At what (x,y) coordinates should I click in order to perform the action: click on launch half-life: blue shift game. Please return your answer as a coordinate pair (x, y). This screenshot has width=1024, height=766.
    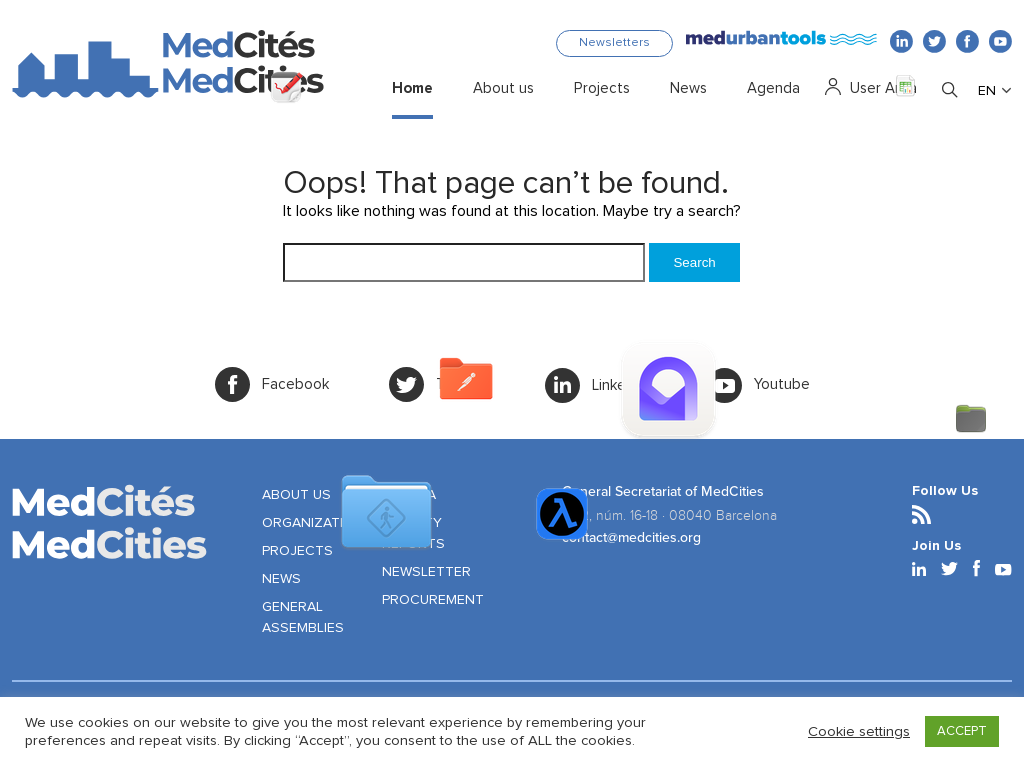
    Looking at the image, I should click on (562, 514).